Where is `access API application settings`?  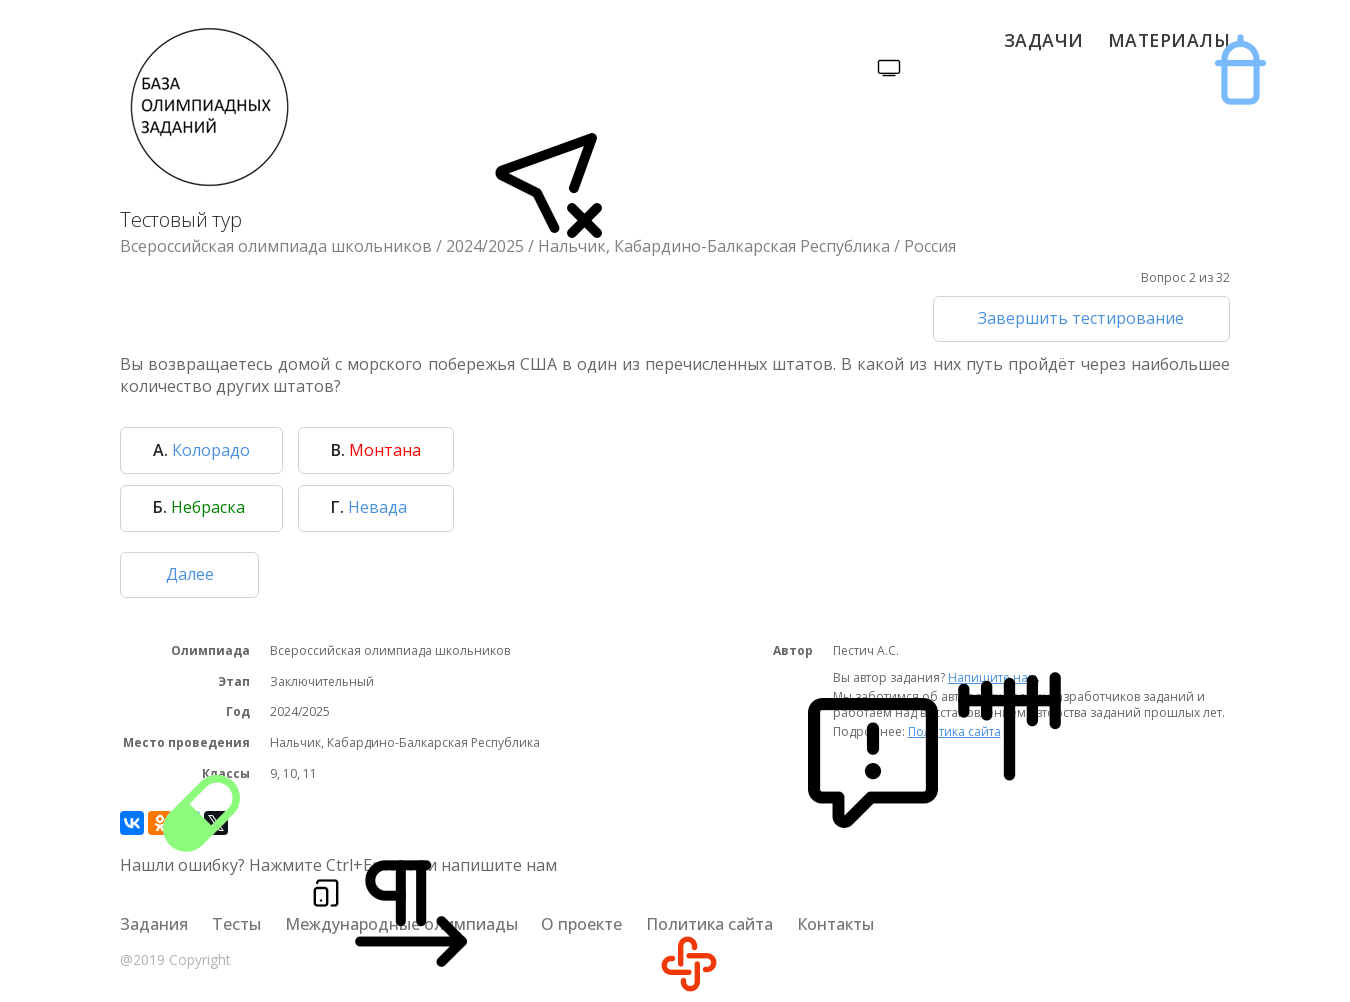
access API application settings is located at coordinates (689, 964).